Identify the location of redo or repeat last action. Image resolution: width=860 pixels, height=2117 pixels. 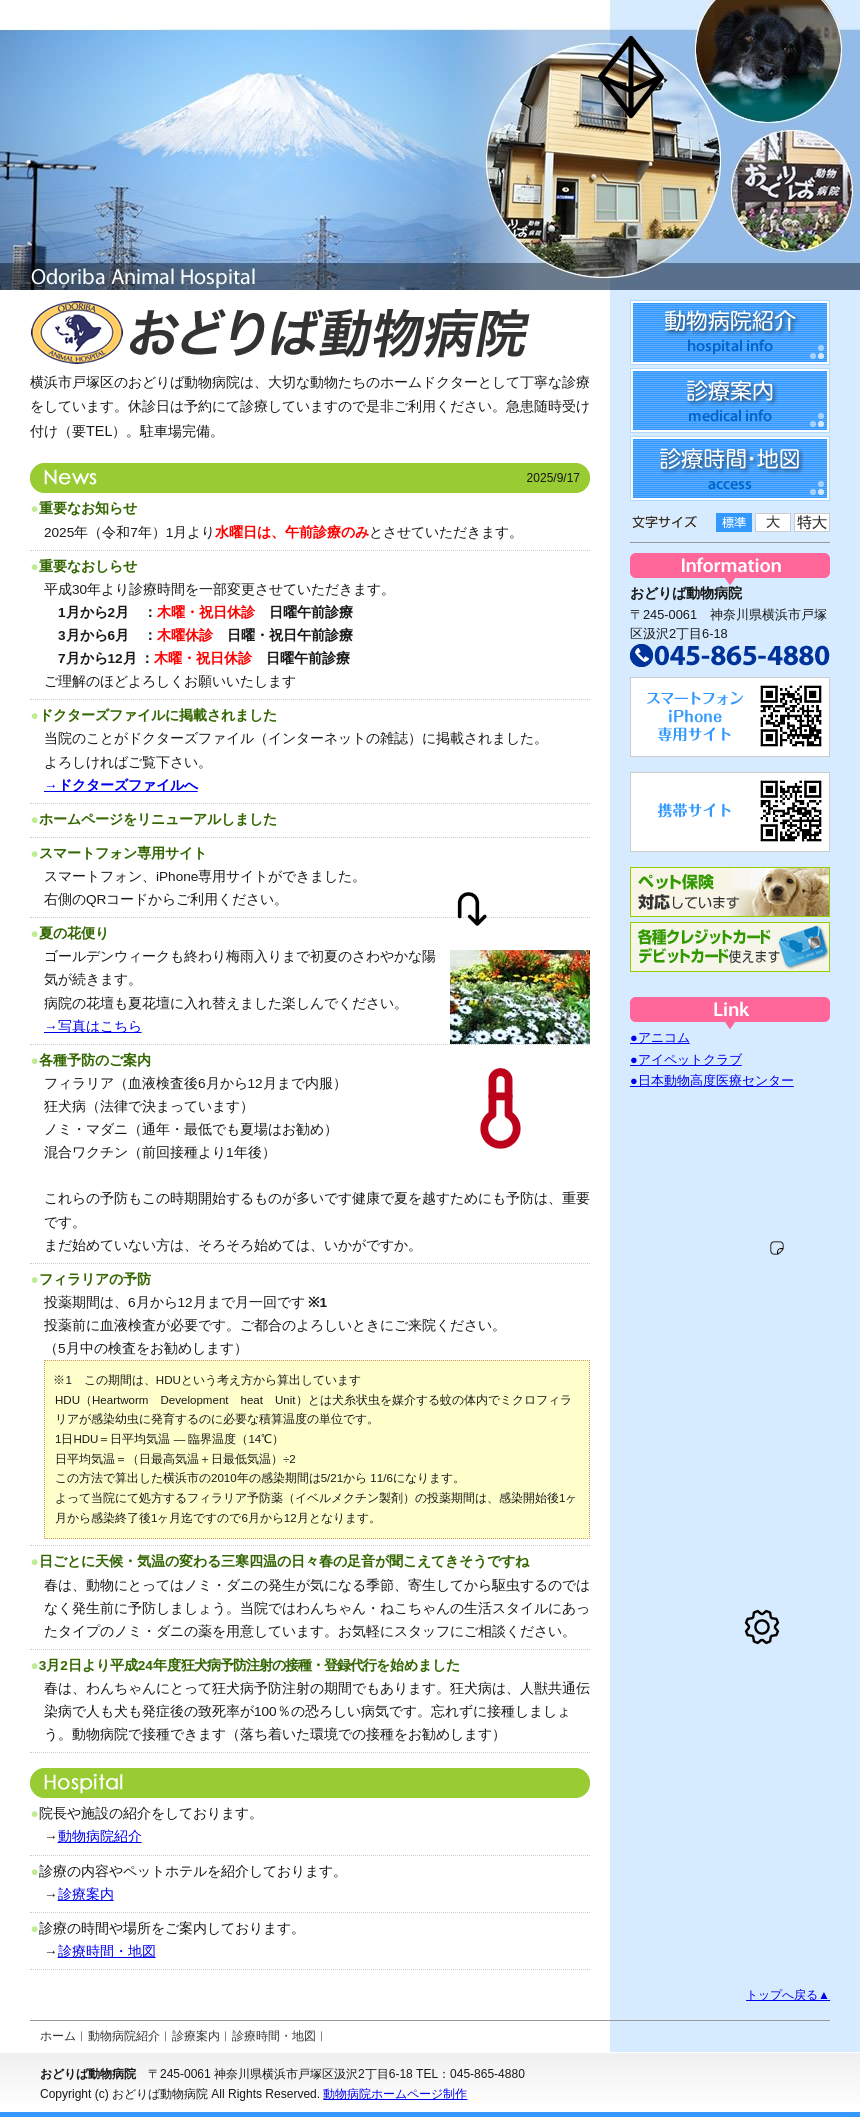
(471, 909).